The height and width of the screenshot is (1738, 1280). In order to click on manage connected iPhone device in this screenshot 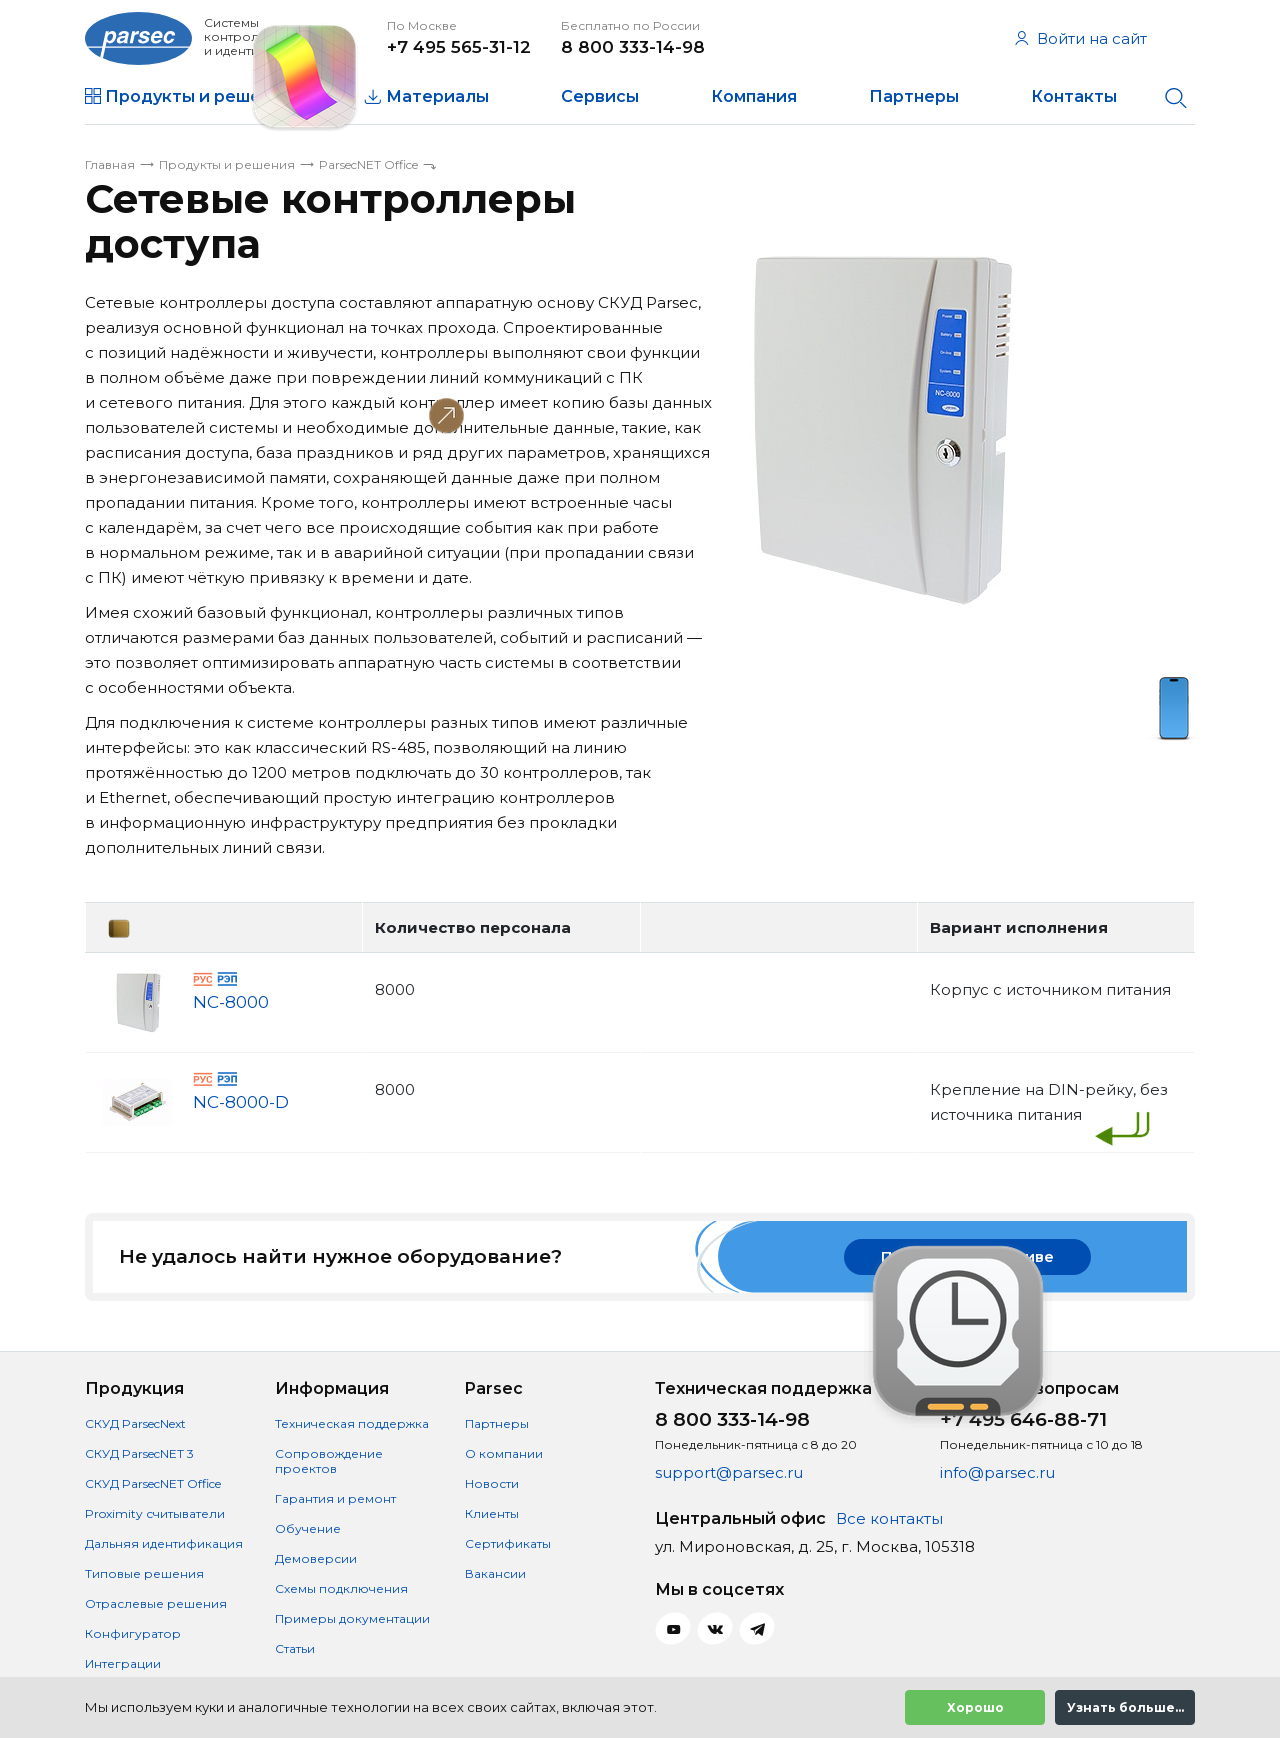, I will do `click(1174, 709)`.